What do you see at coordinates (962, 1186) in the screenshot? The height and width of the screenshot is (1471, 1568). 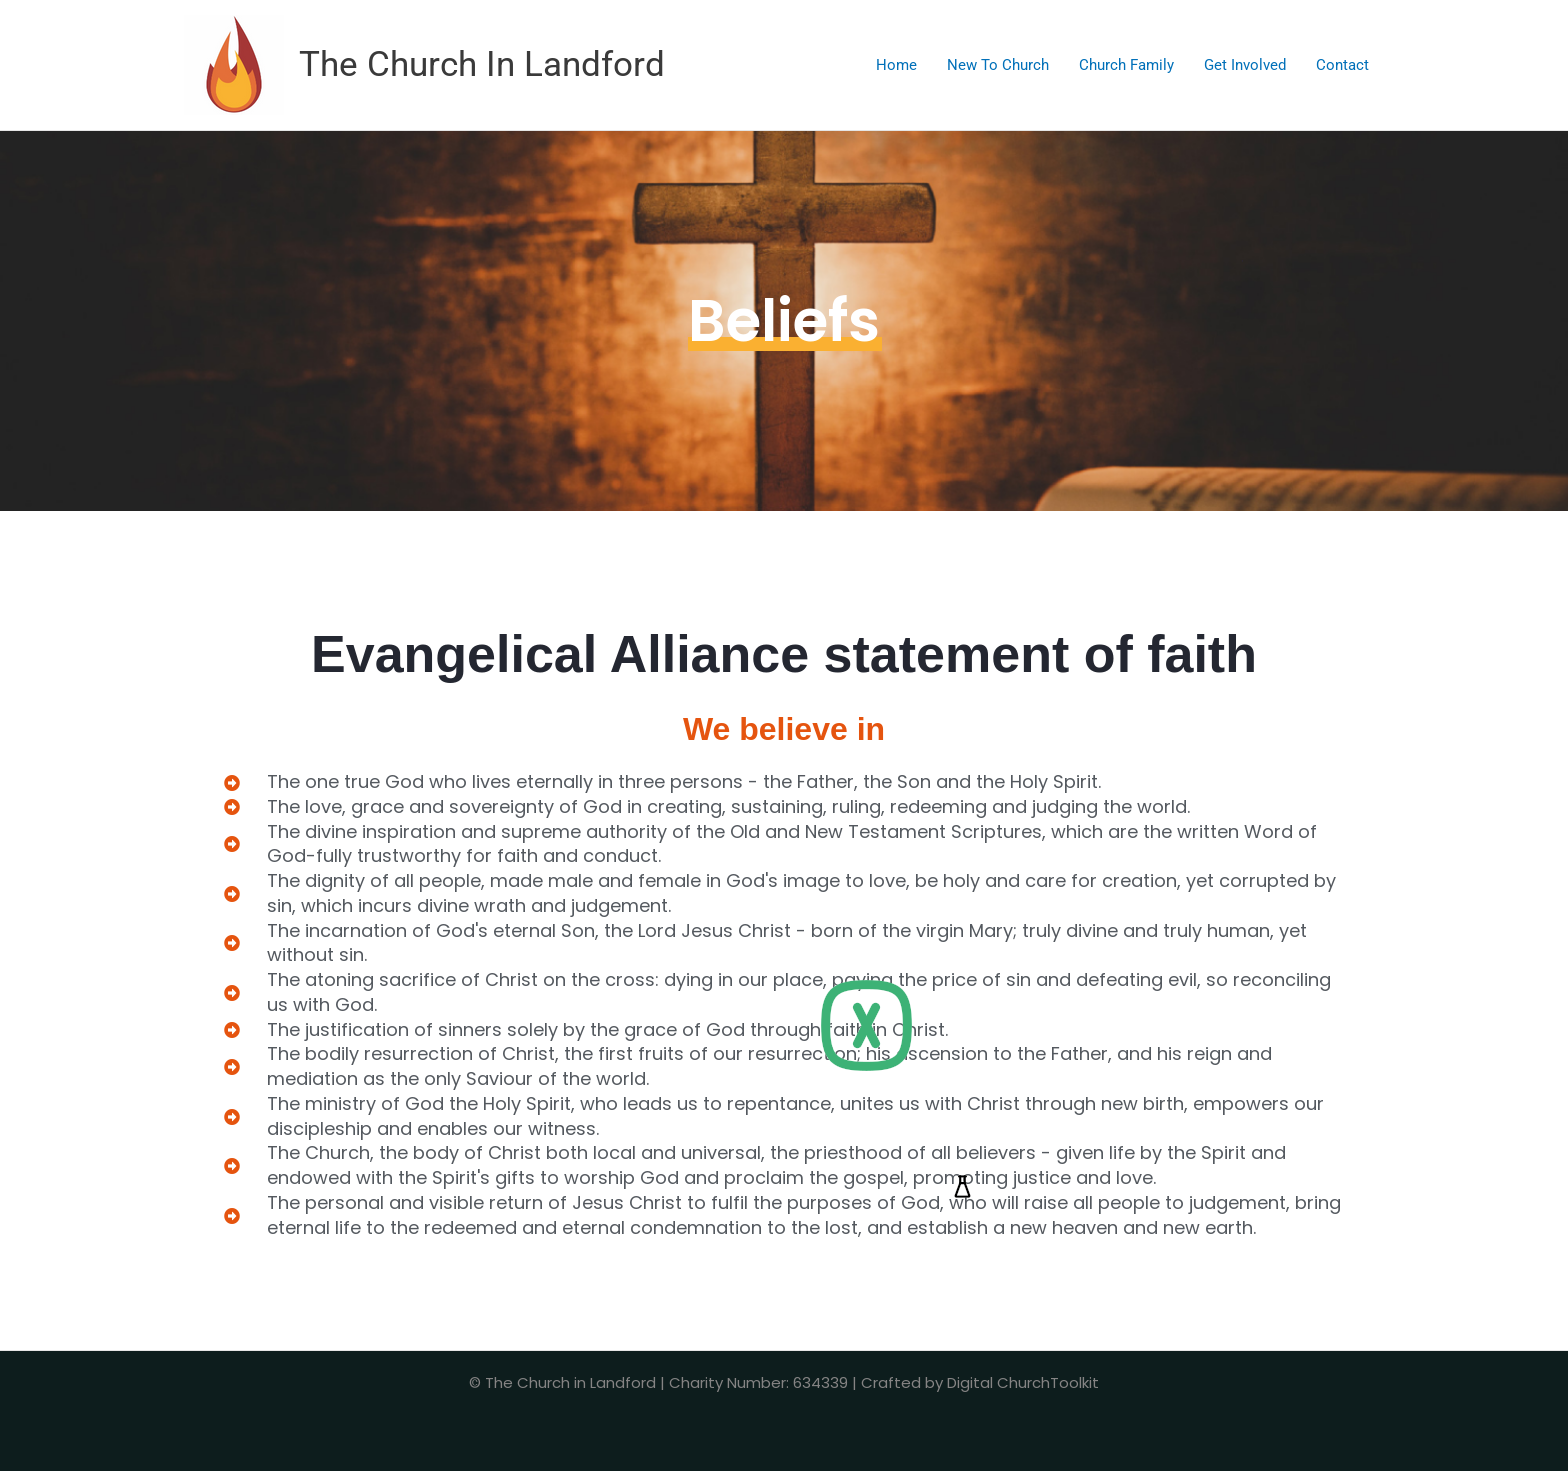 I see `access science or laboratory features` at bounding box center [962, 1186].